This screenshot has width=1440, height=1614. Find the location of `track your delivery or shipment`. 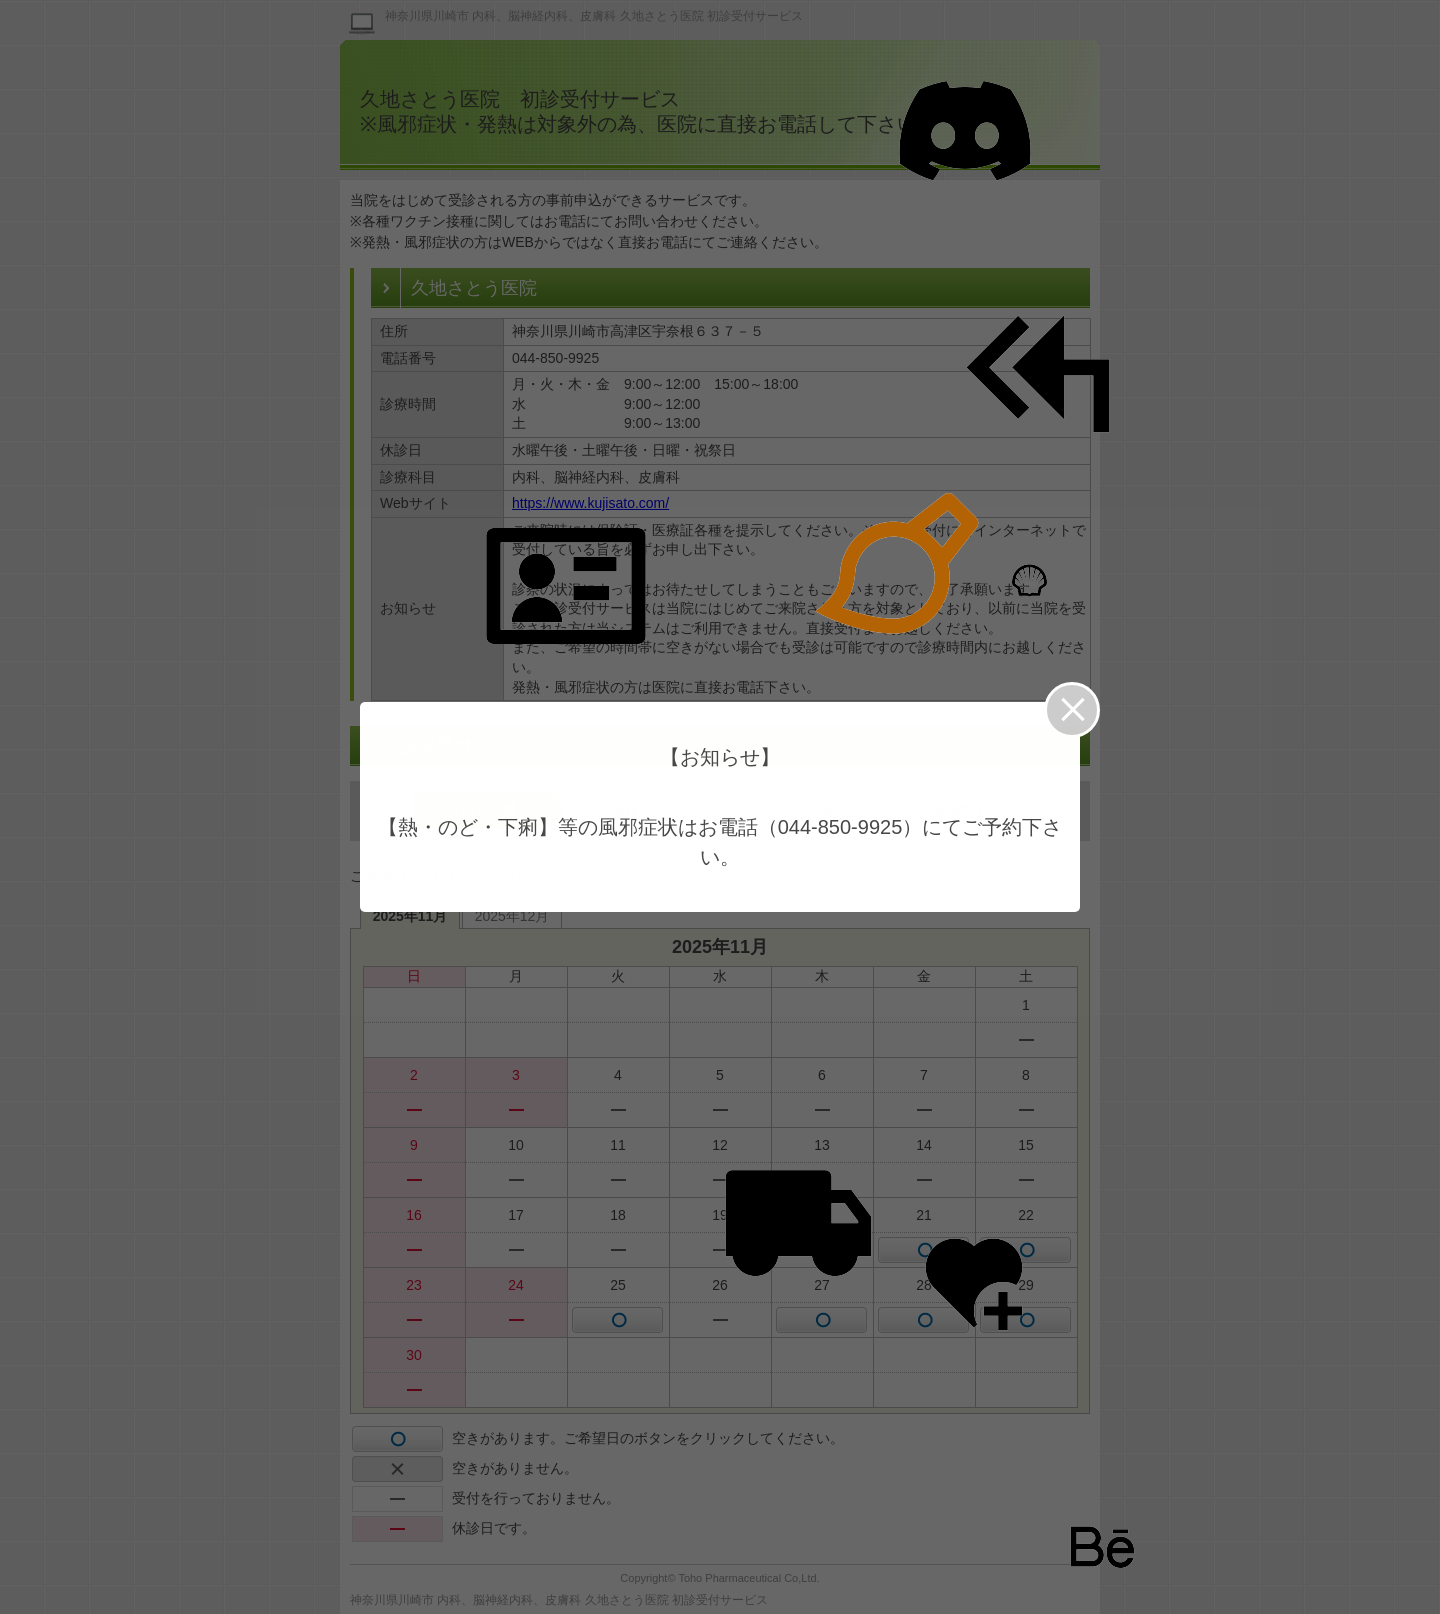

track your delivery or shipment is located at coordinates (798, 1216).